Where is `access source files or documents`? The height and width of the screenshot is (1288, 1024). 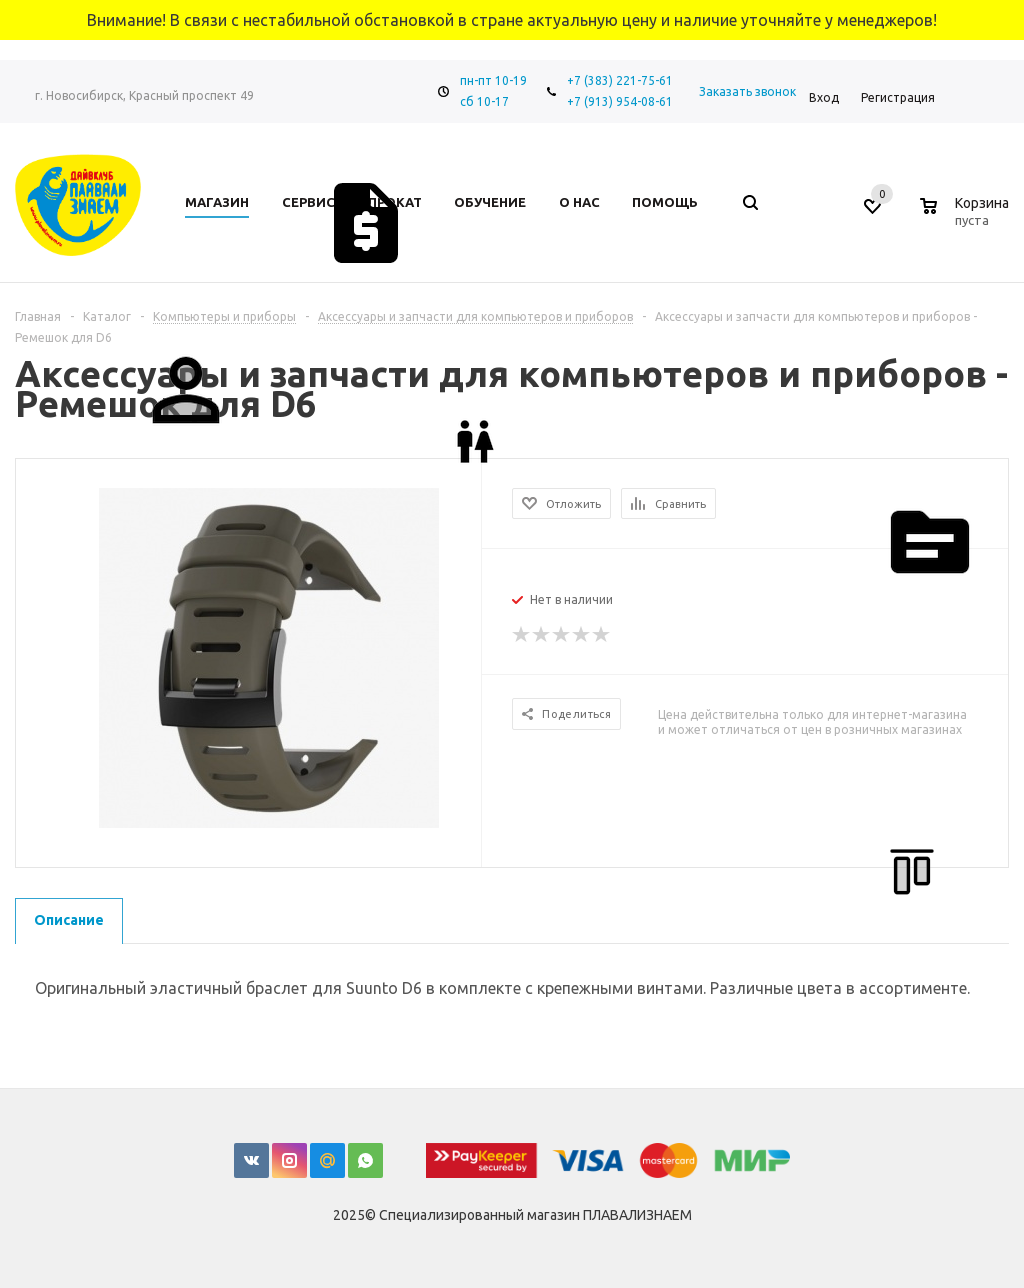 access source files or documents is located at coordinates (930, 542).